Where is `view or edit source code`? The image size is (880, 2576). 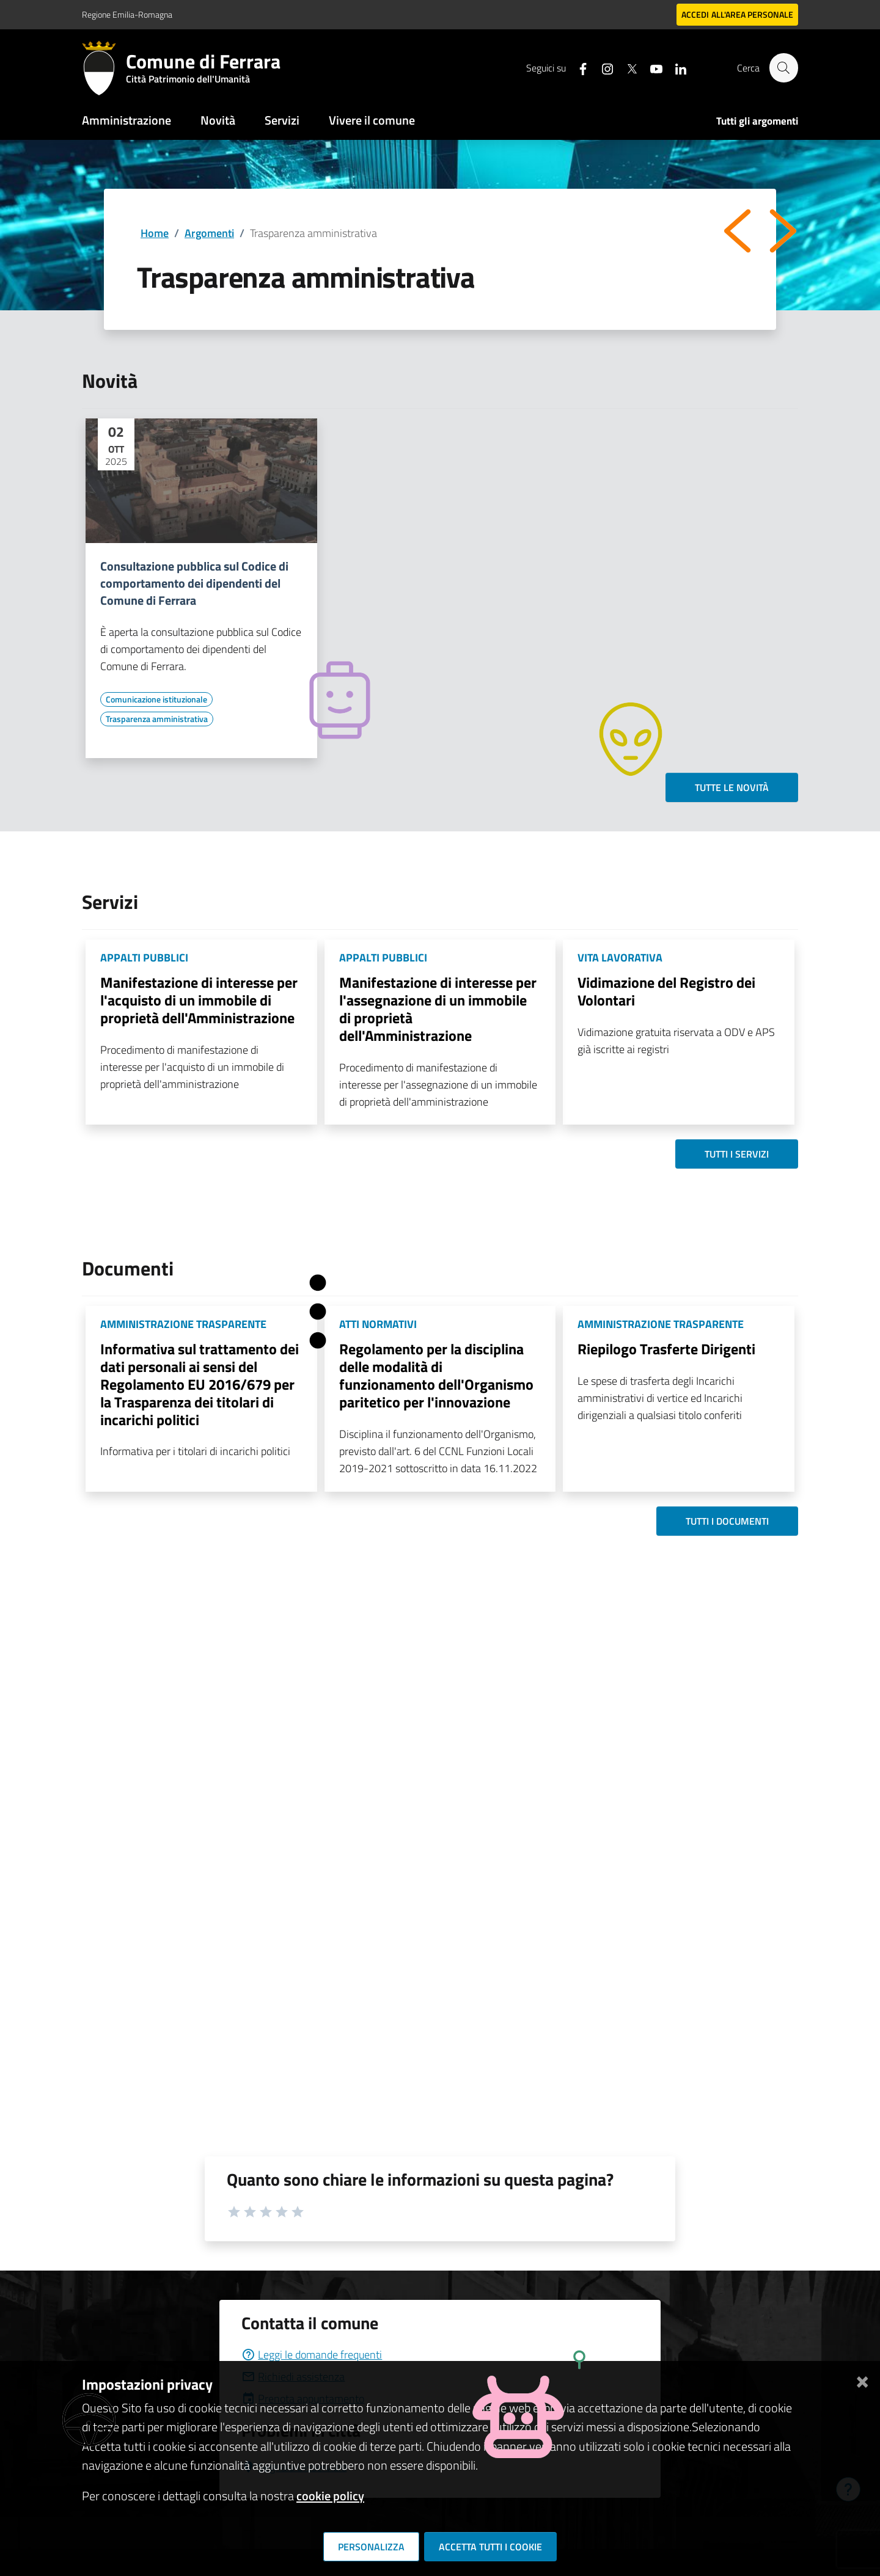 view or edit source code is located at coordinates (760, 231).